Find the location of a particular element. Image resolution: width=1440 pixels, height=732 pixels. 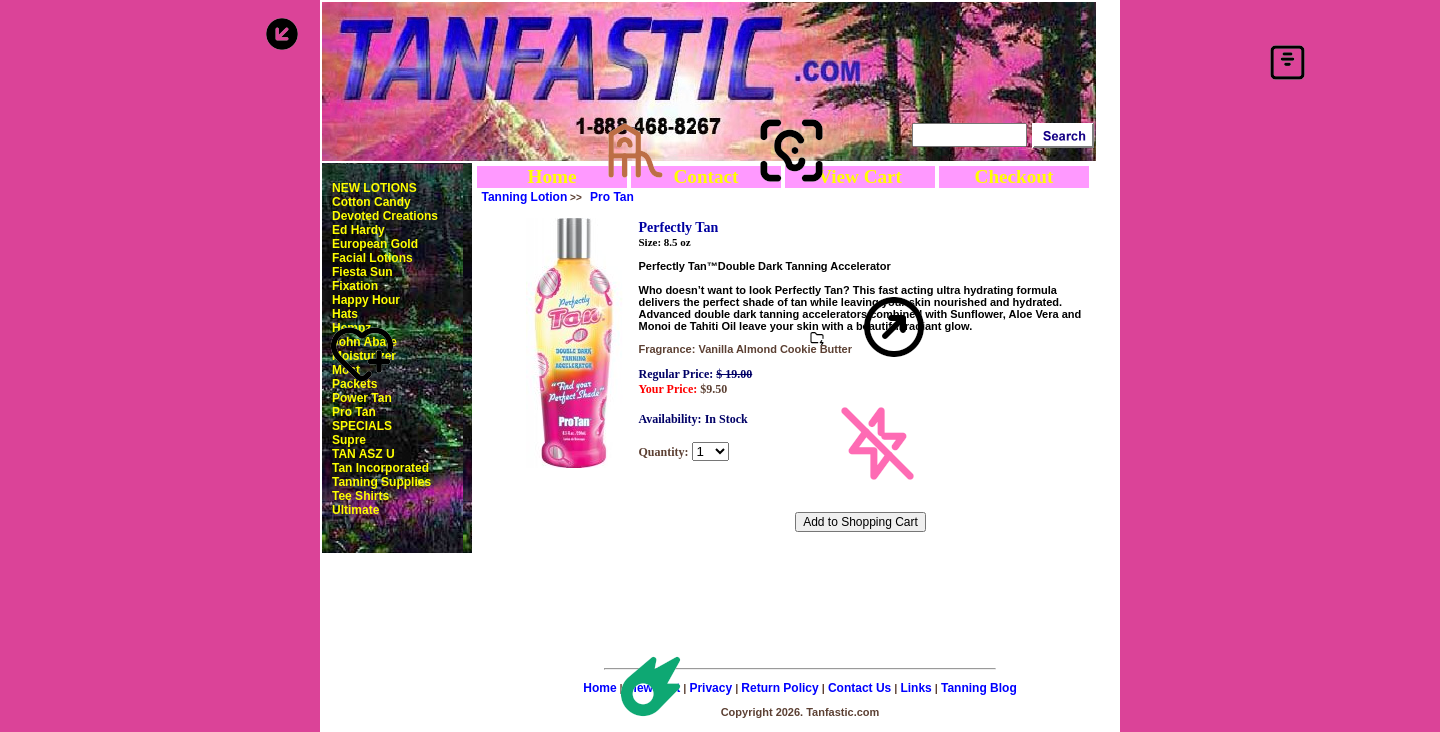

access power-related files or settings is located at coordinates (817, 338).